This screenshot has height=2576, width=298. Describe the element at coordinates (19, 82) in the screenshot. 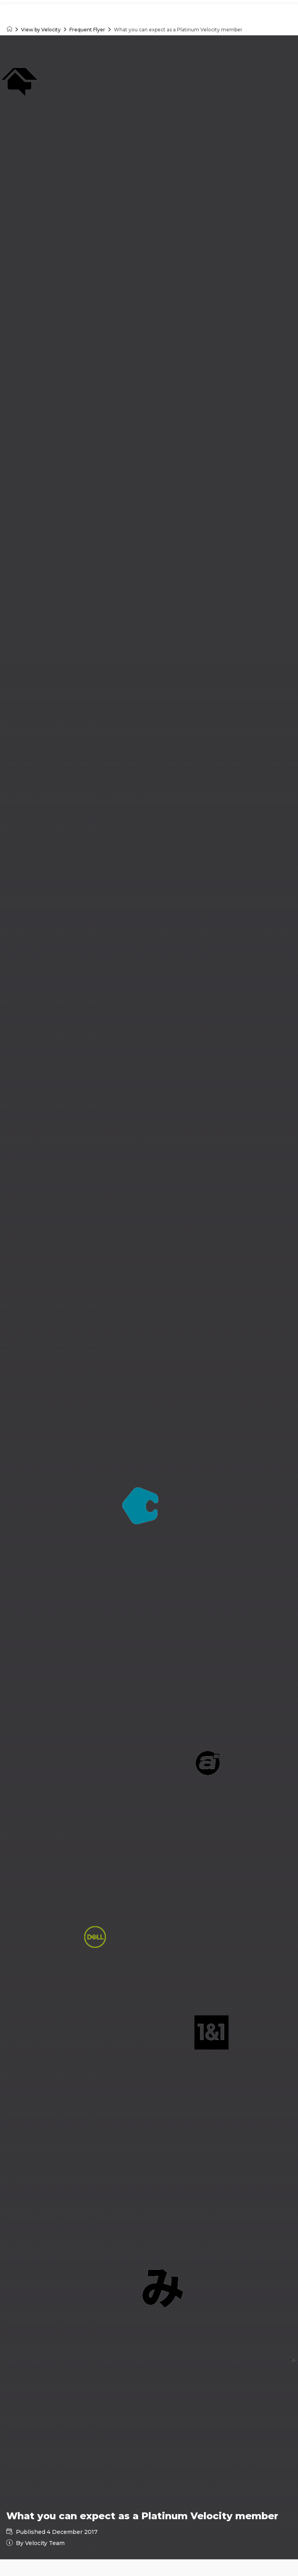

I see `open the HomeAdvisor app` at that location.